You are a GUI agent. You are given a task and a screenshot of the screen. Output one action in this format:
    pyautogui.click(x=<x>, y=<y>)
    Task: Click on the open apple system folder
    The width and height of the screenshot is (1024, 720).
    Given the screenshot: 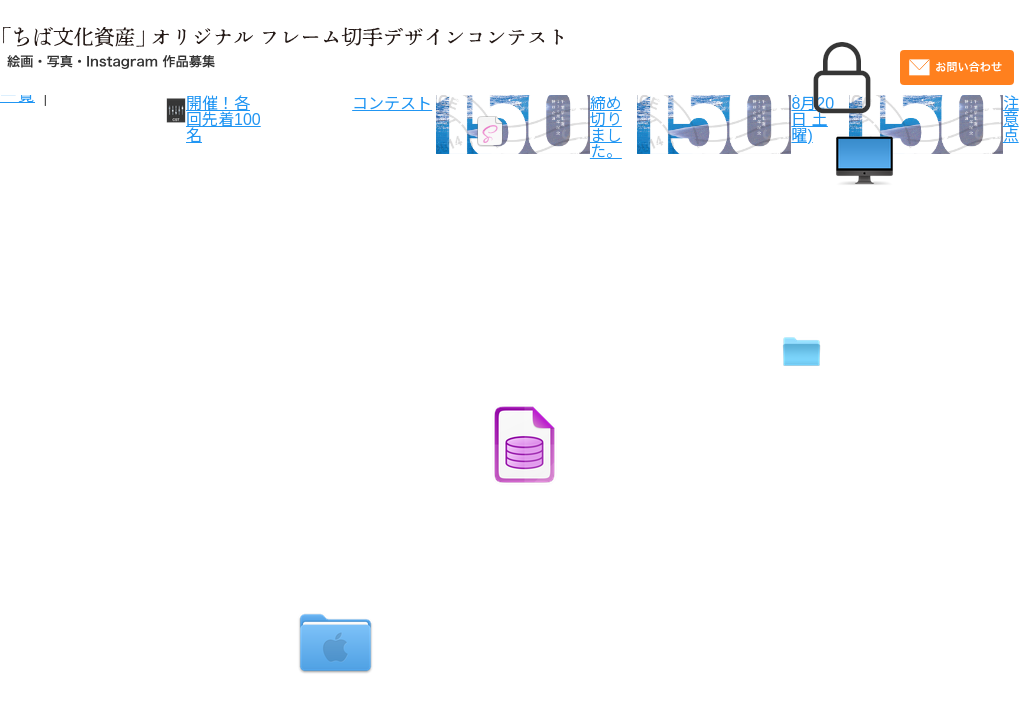 What is the action you would take?
    pyautogui.click(x=335, y=642)
    